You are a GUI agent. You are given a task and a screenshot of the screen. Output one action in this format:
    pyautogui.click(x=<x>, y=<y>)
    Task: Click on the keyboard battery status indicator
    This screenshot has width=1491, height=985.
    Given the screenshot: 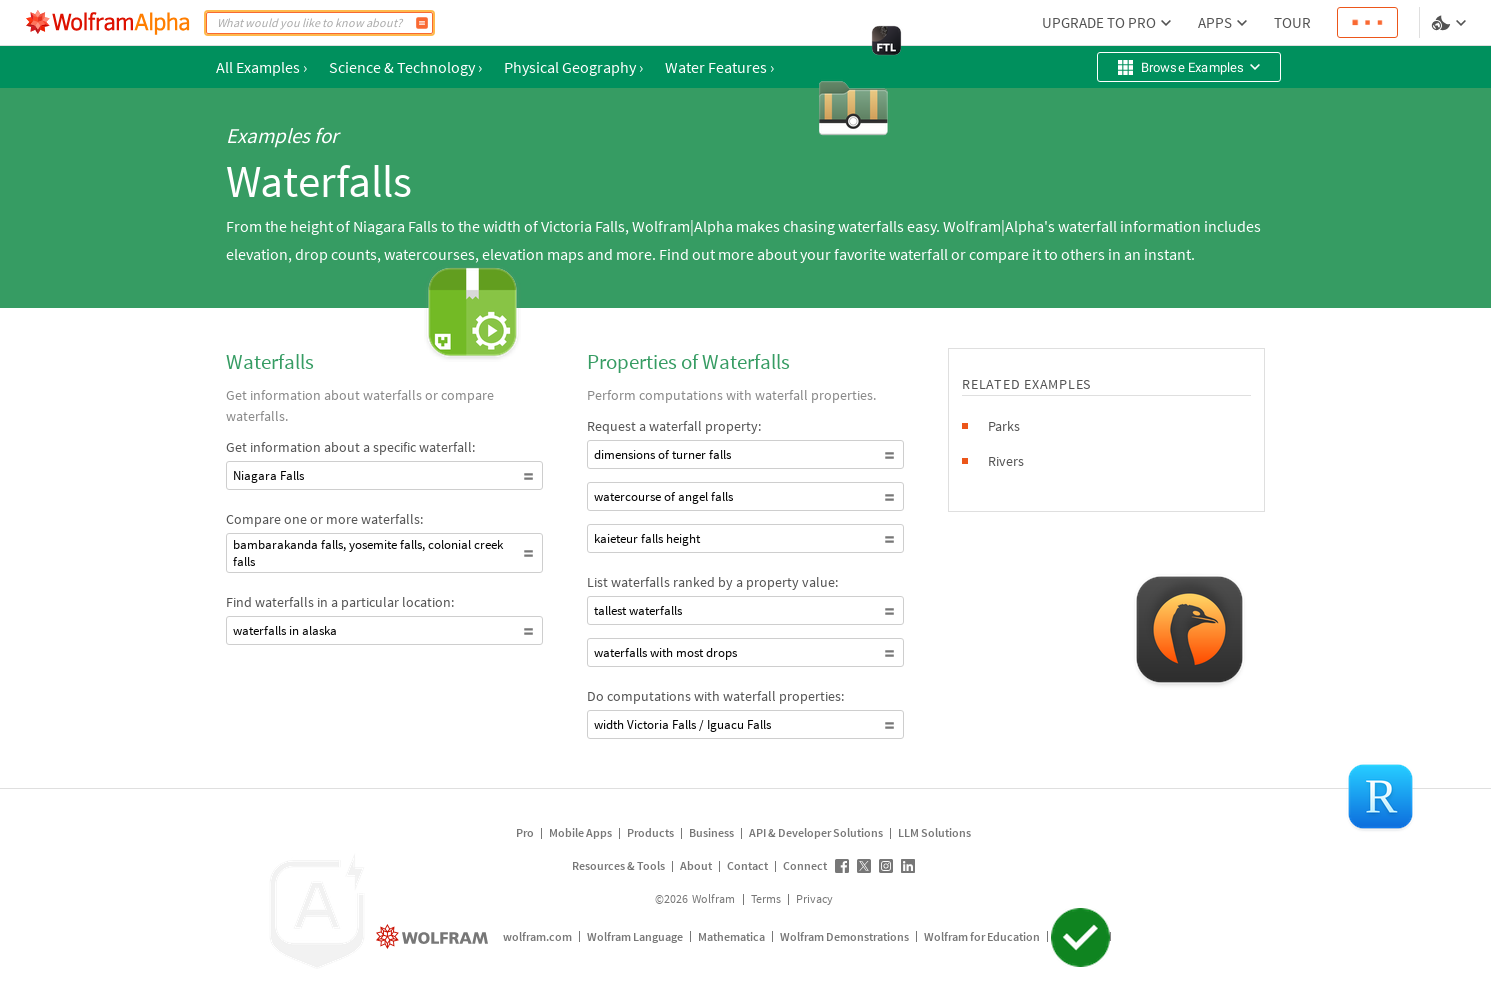 What is the action you would take?
    pyautogui.click(x=317, y=911)
    